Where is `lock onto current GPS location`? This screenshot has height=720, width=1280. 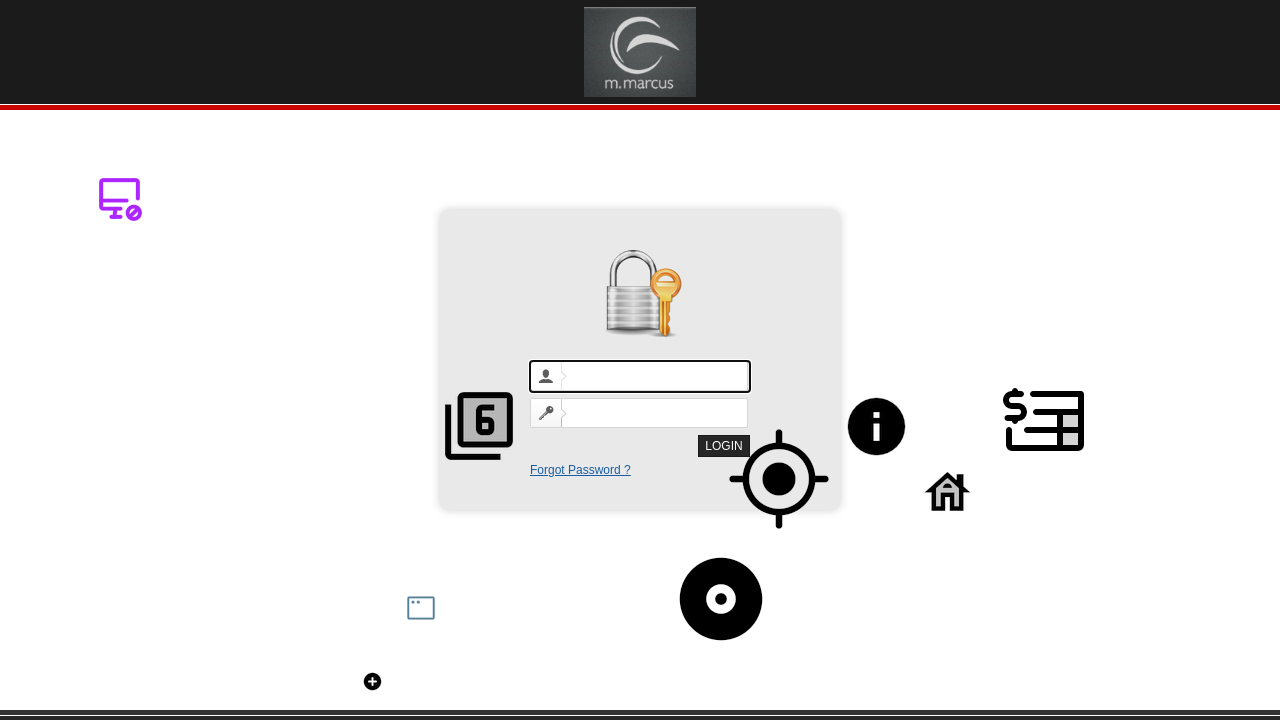
lock onto current GPS location is located at coordinates (779, 479).